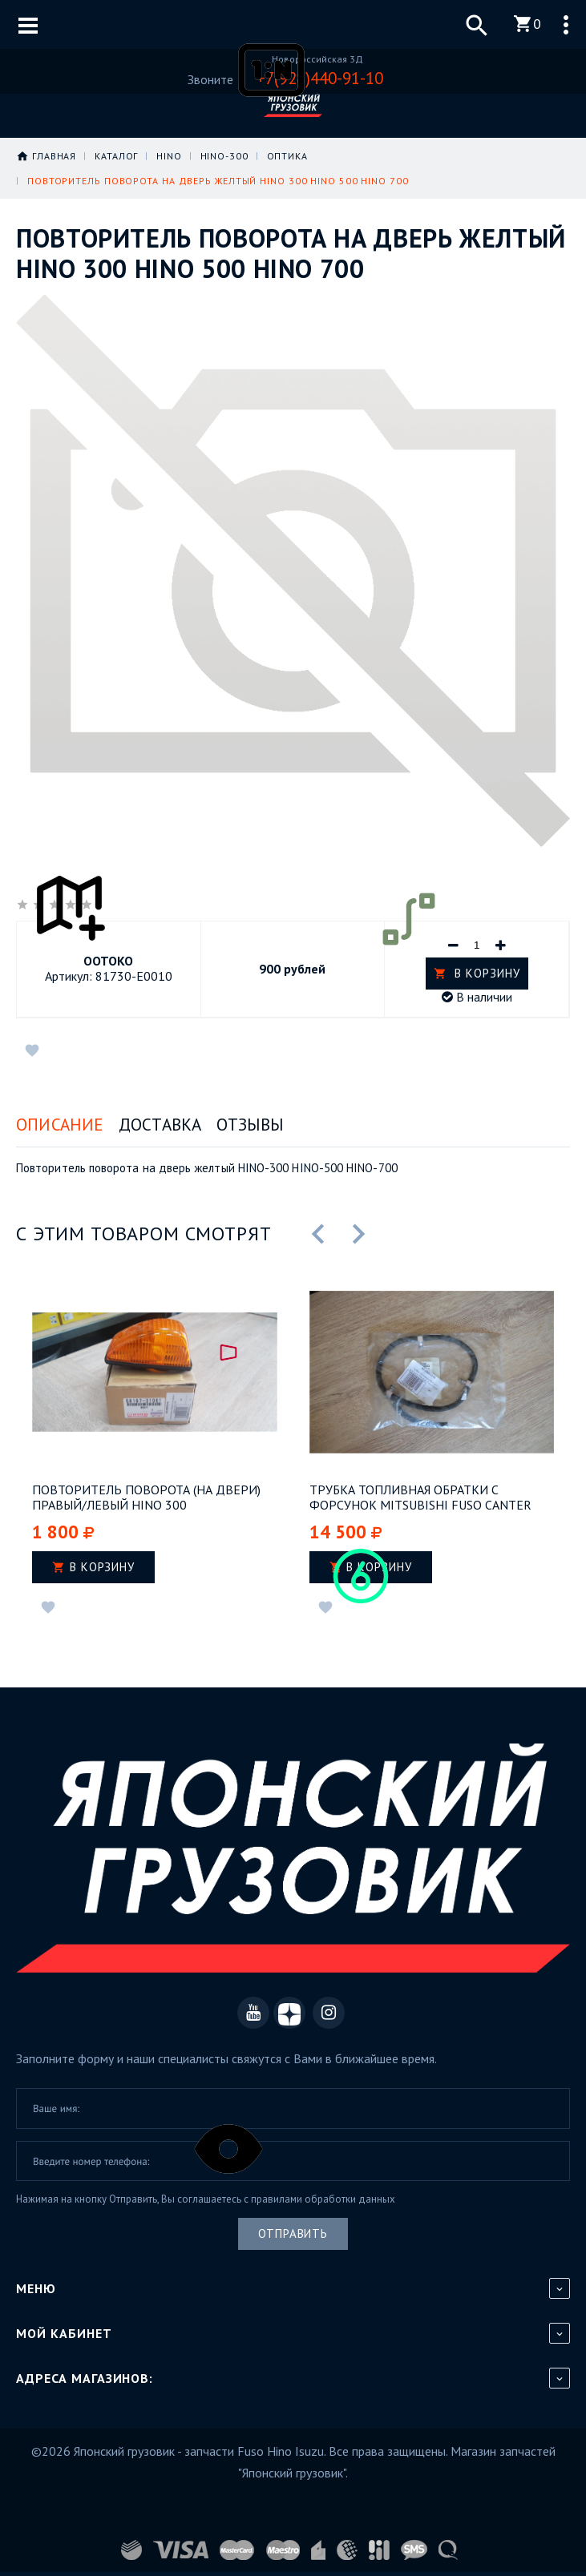 The width and height of the screenshot is (586, 2576). Describe the element at coordinates (361, 1576) in the screenshot. I see `indicates step six in a multi-step process` at that location.